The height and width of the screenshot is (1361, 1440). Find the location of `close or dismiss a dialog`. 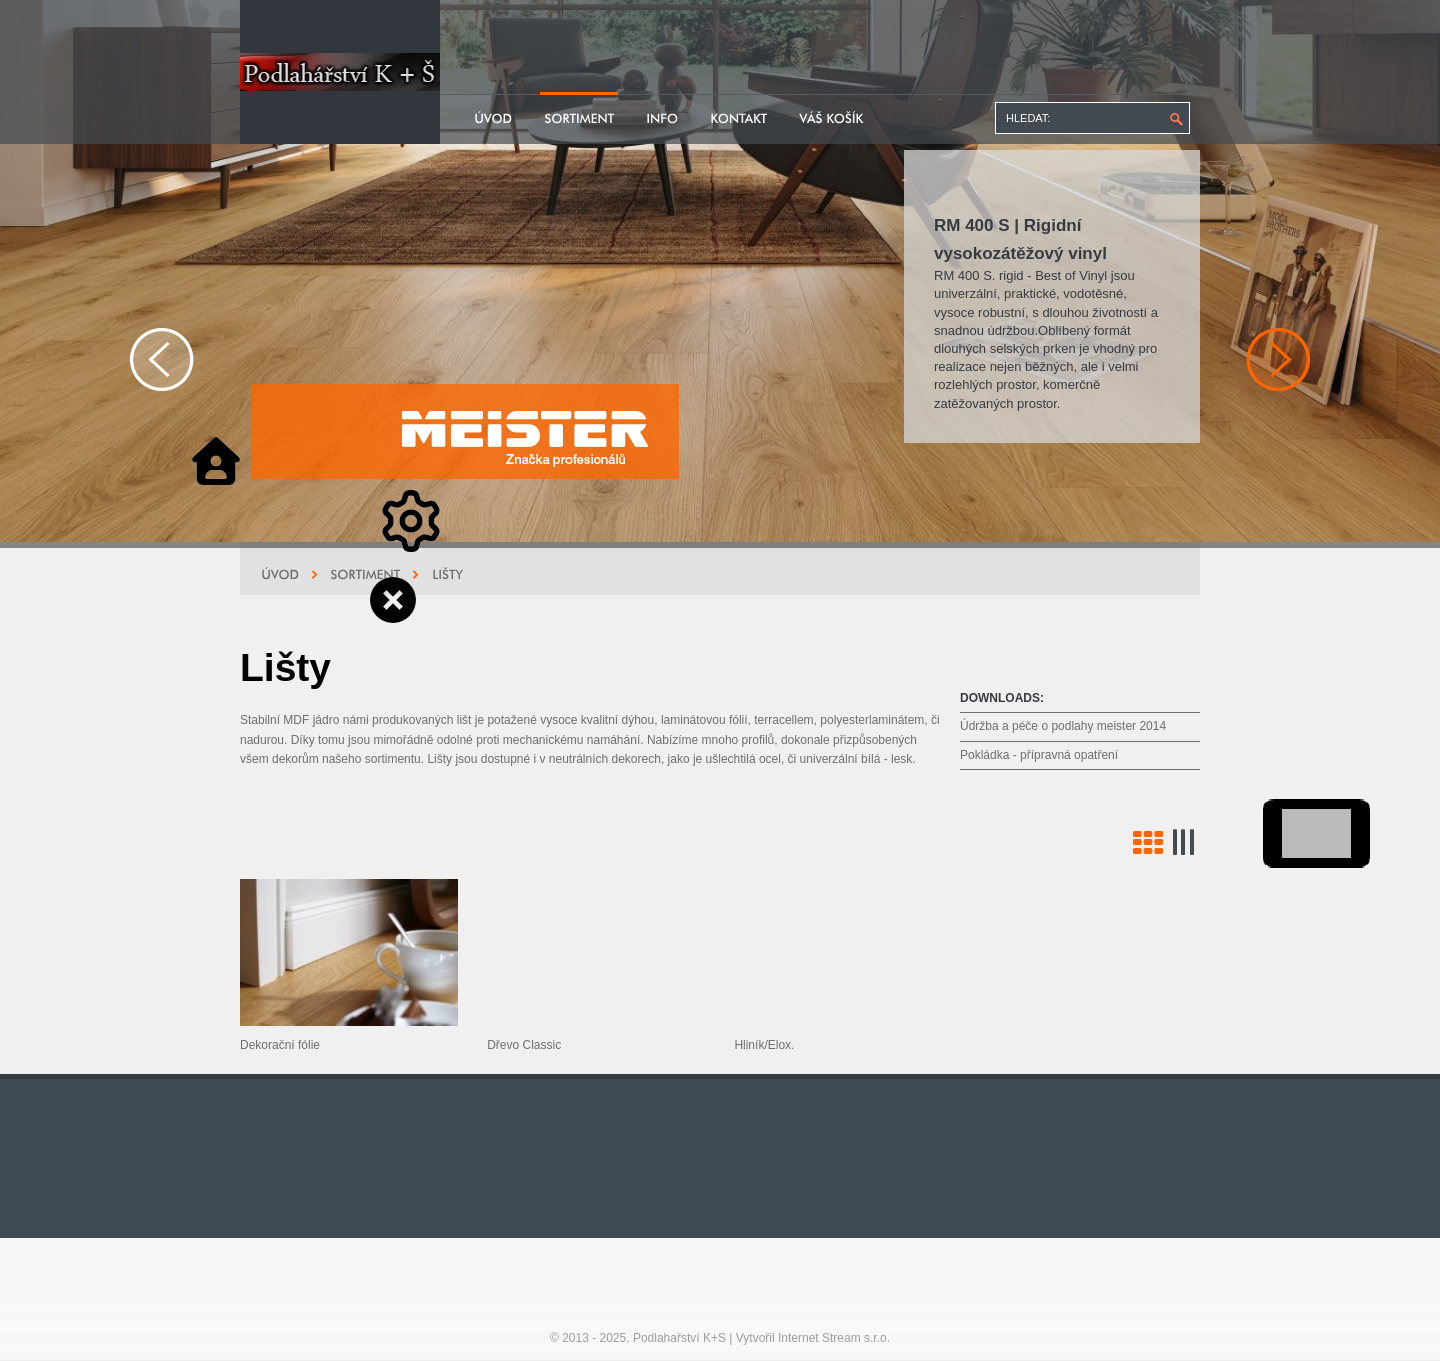

close or dismiss a dialog is located at coordinates (393, 600).